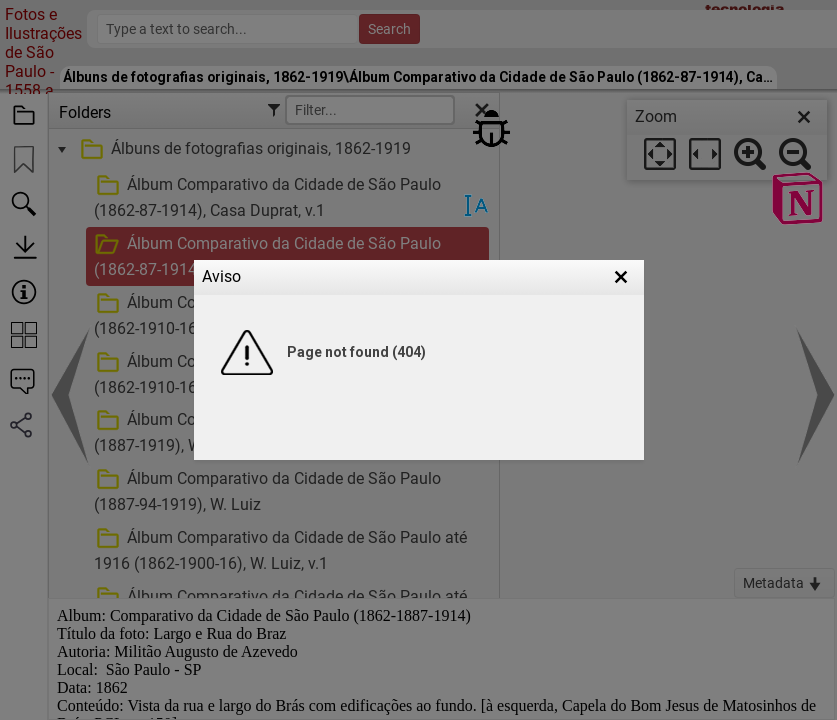 Image resolution: width=837 pixels, height=720 pixels. What do you see at coordinates (476, 205) in the screenshot?
I see `adjust text line height spacing` at bounding box center [476, 205].